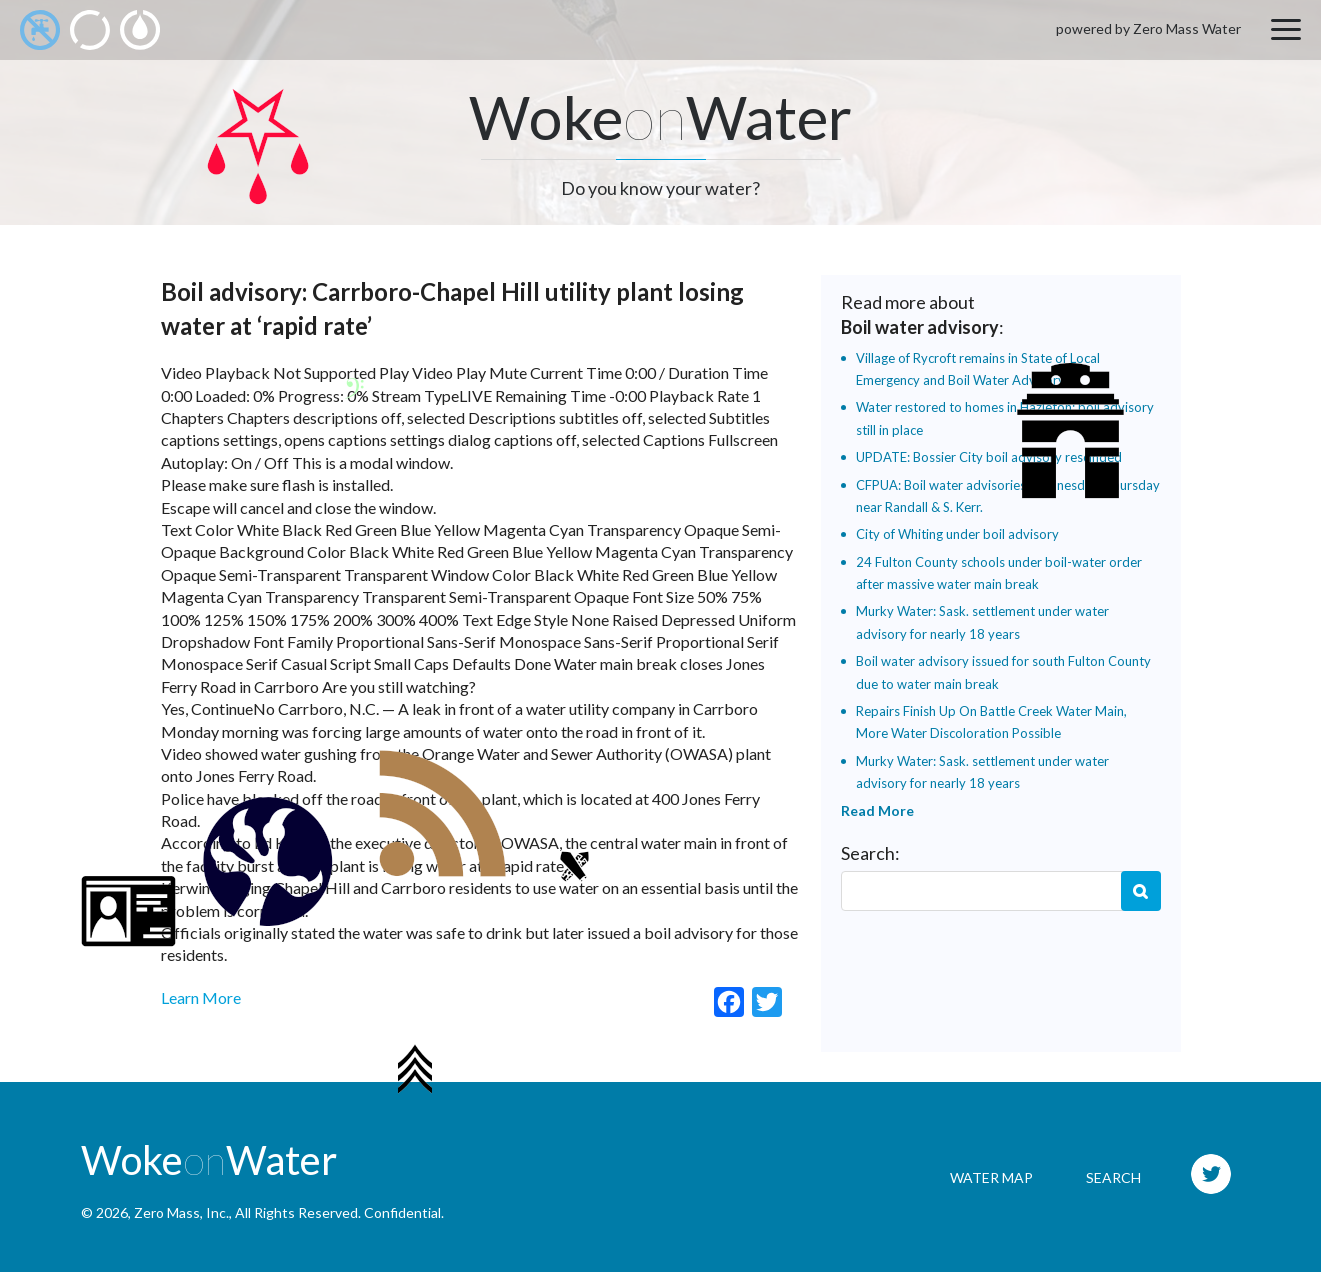 This screenshot has height=1272, width=1321. What do you see at coordinates (354, 388) in the screenshot?
I see `indicates bass clef or low-range musical notation` at bounding box center [354, 388].